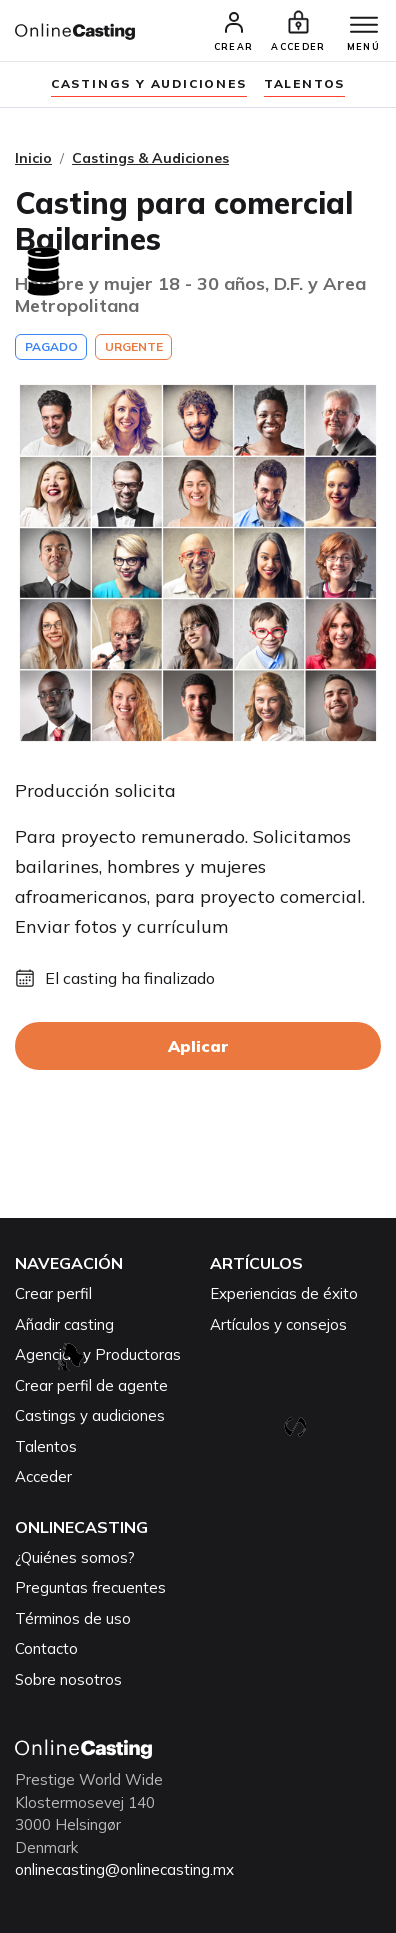 The height and width of the screenshot is (1933, 396). I want to click on loading or processing in progress, so click(295, 1426).